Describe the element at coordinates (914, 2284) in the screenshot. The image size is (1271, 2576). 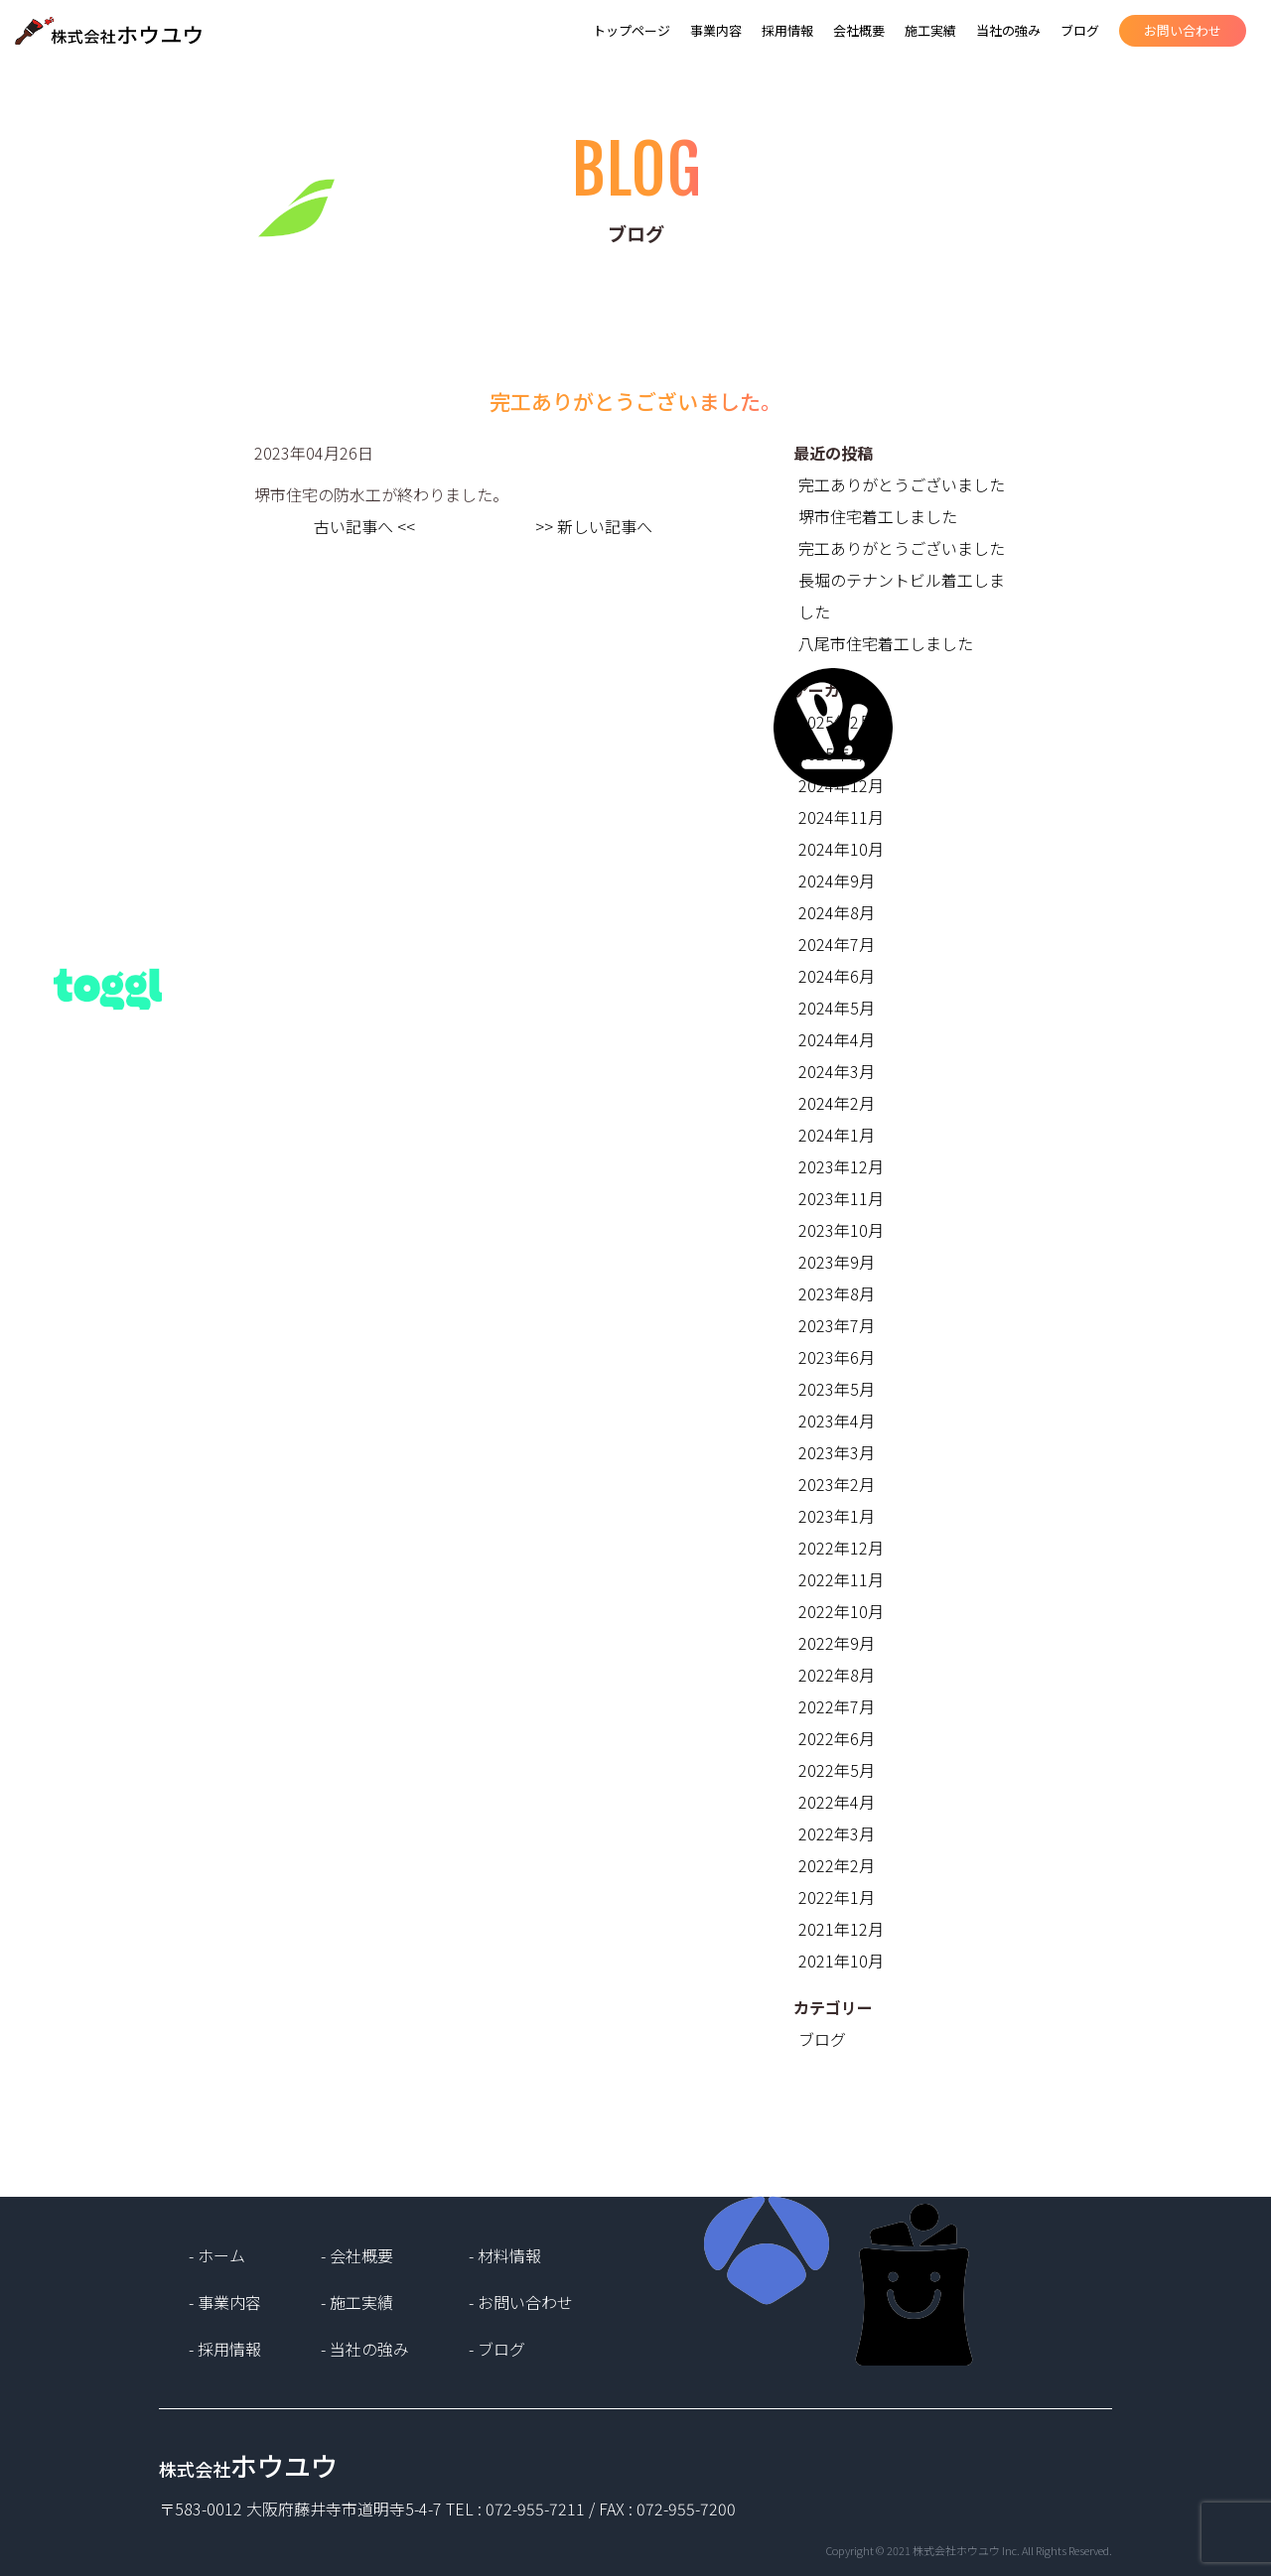
I see `open the Blibli shopping app` at that location.